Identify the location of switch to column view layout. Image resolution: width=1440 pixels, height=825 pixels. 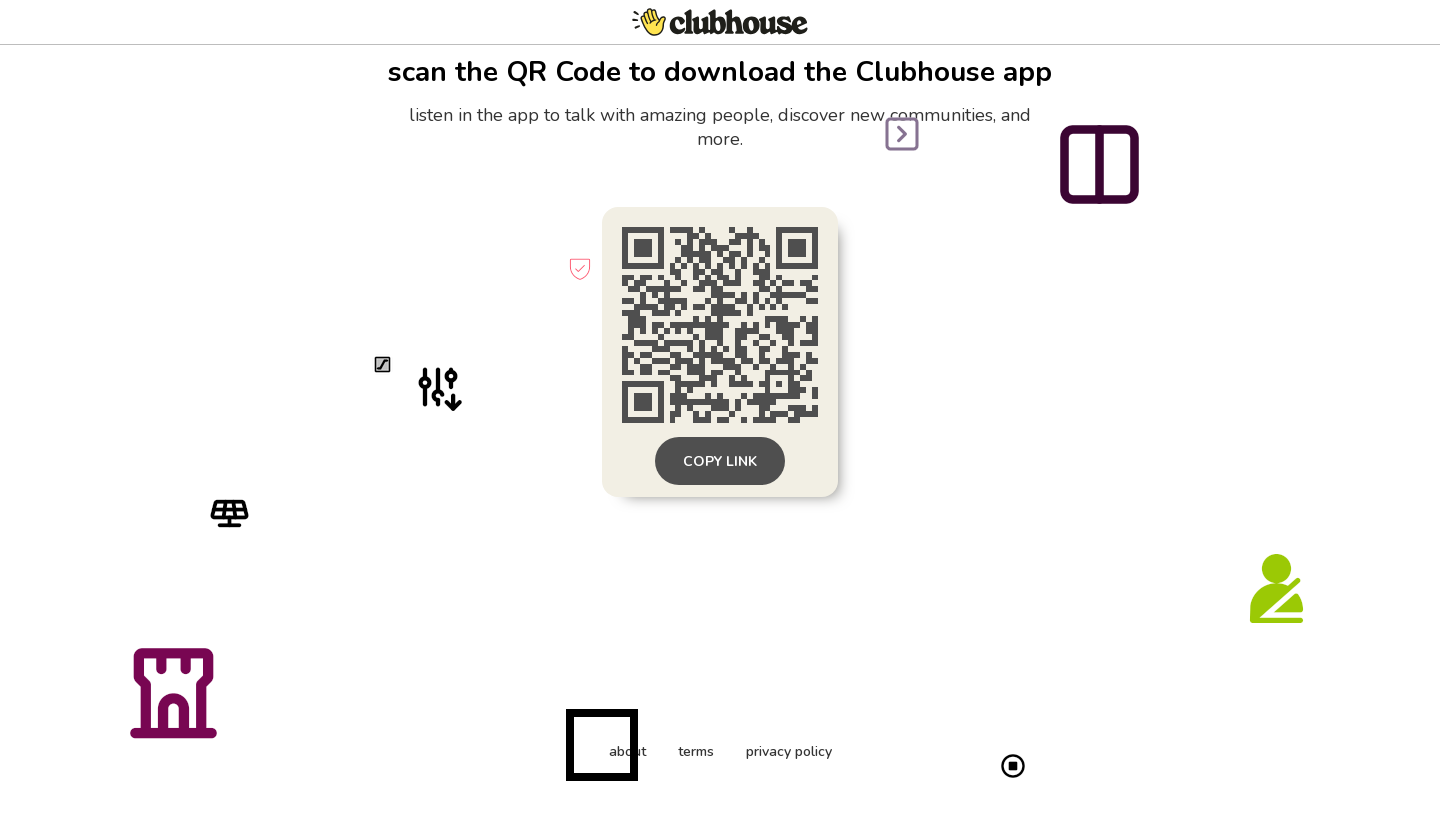
(1099, 164).